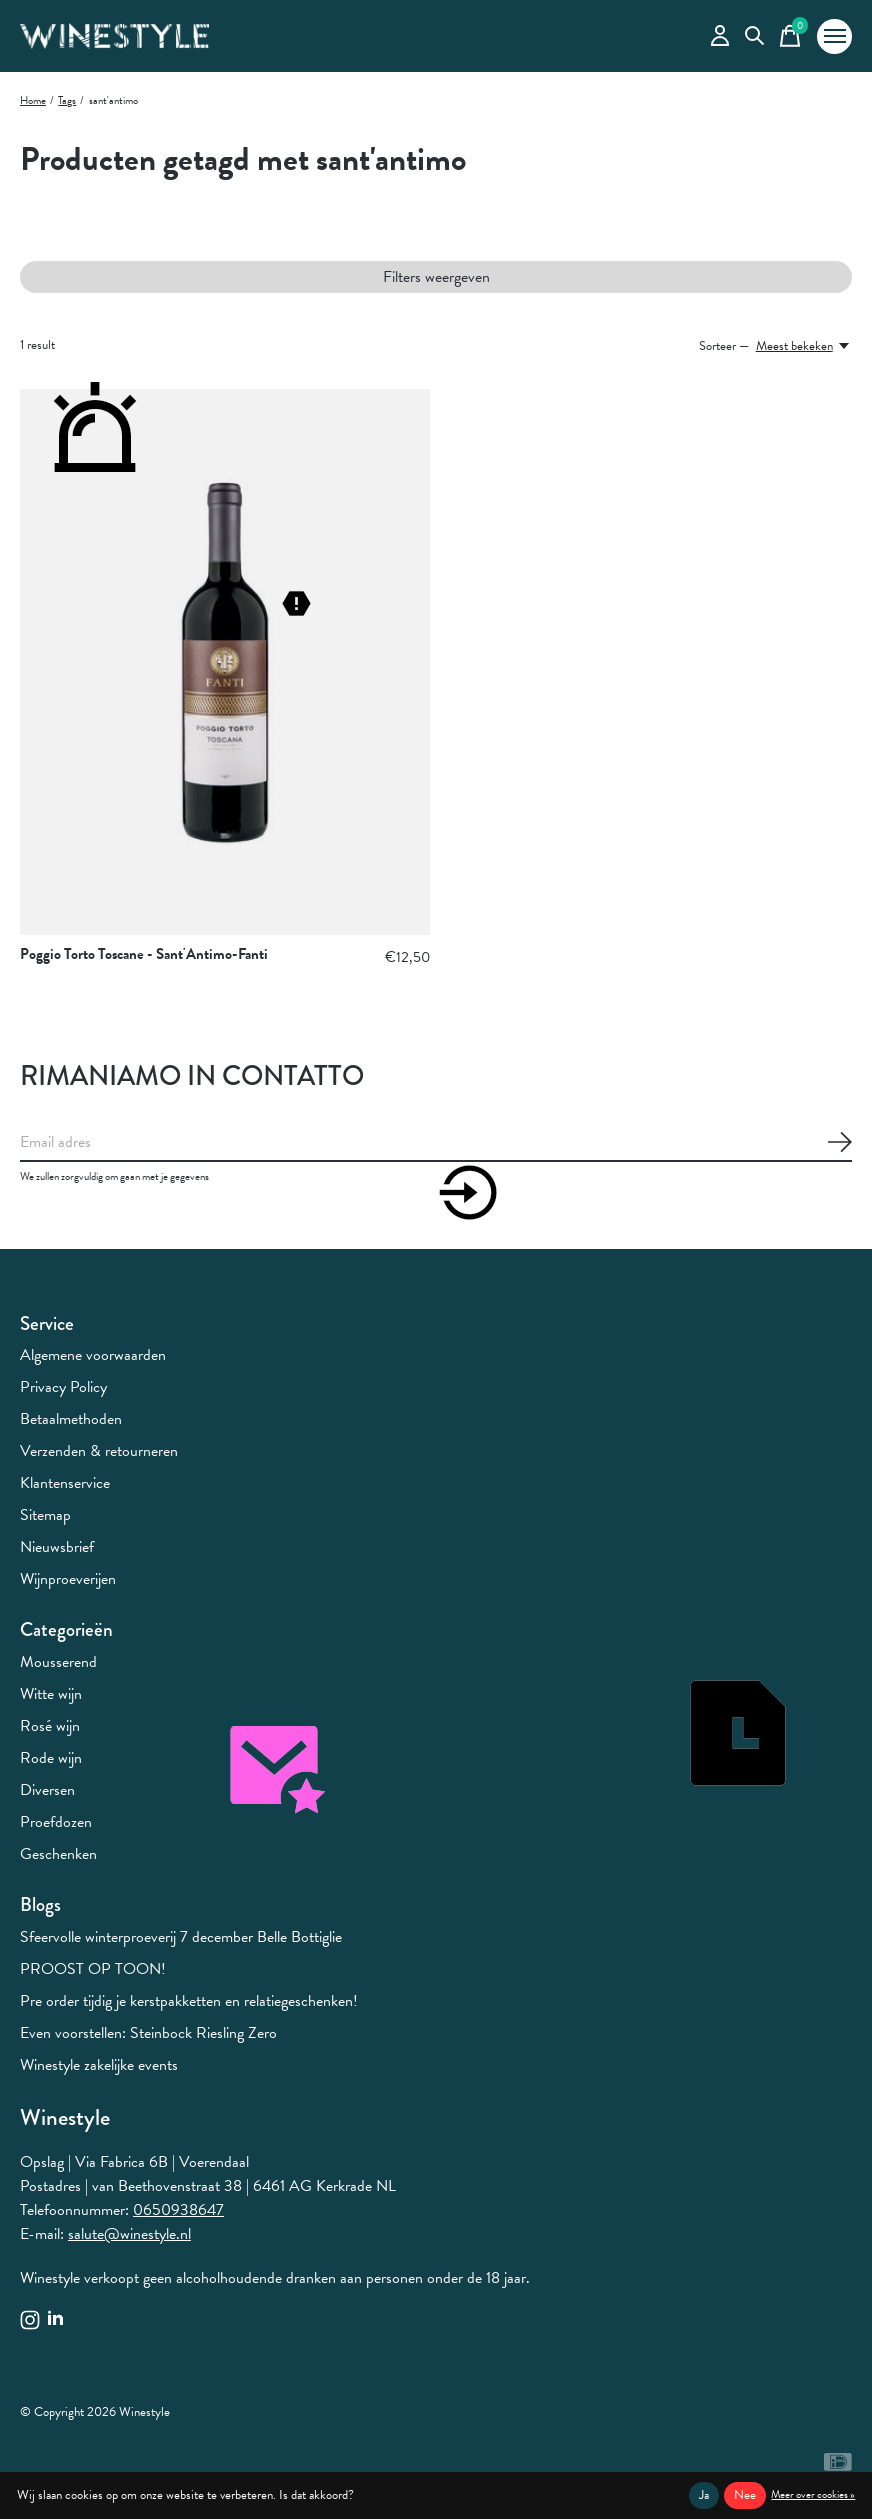 Image resolution: width=872 pixels, height=2519 pixels. What do you see at coordinates (469, 1192) in the screenshot?
I see `log in to your account` at bounding box center [469, 1192].